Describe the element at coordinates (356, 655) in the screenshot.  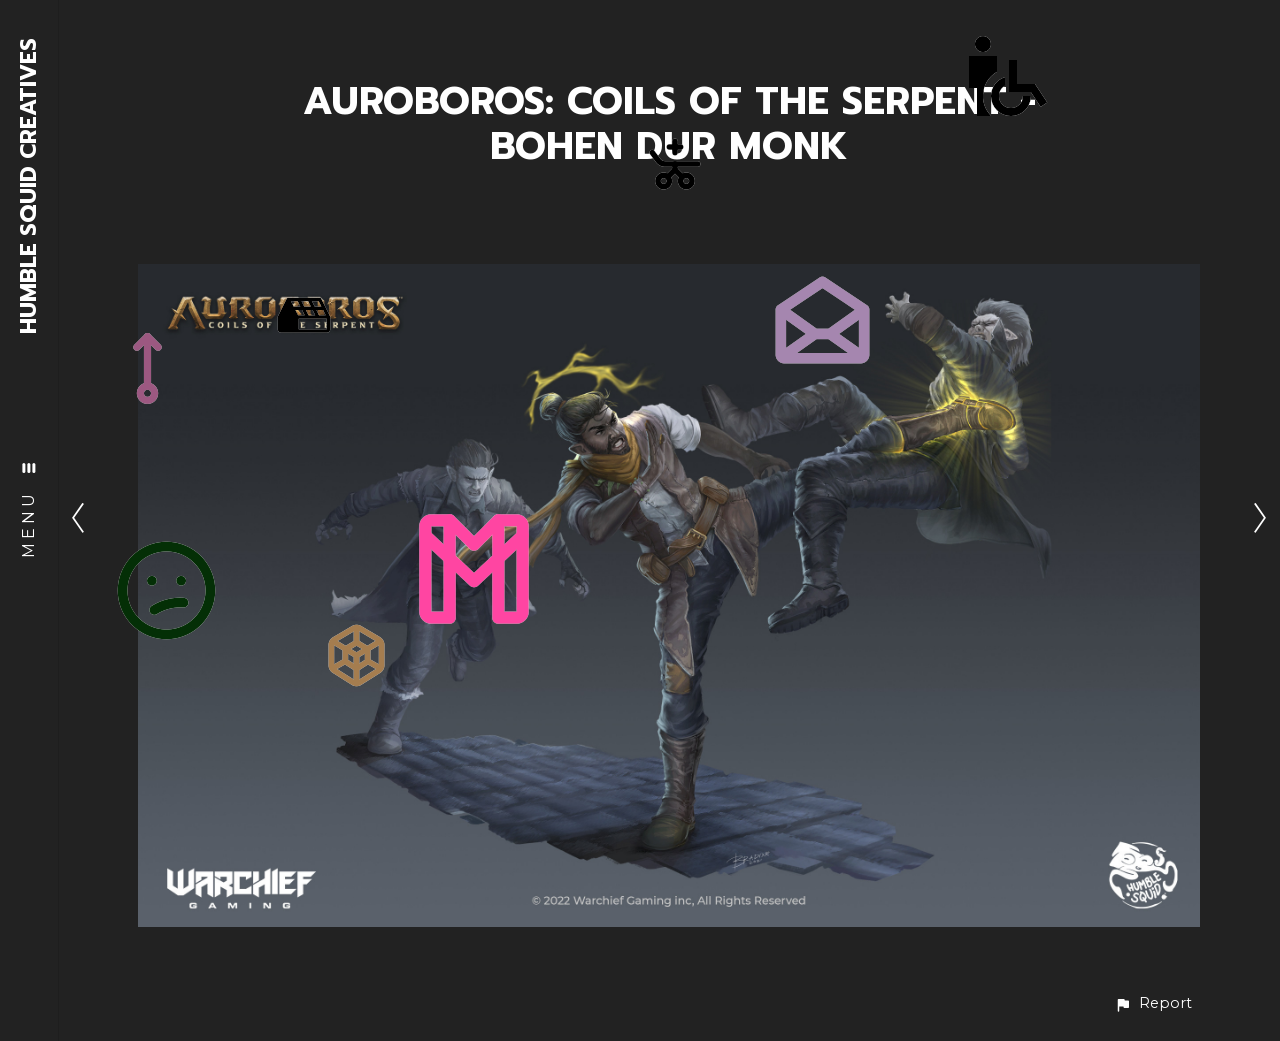
I see `open NetBeans IDE` at that location.